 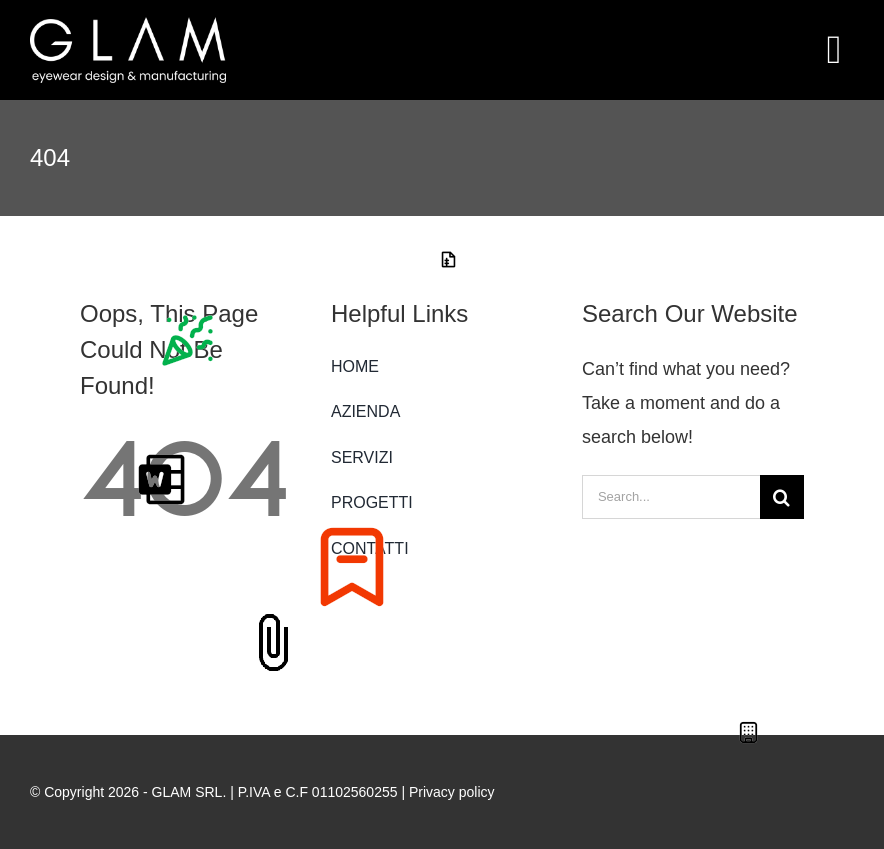 What do you see at coordinates (448, 259) in the screenshot?
I see `access compressed or archived files` at bounding box center [448, 259].